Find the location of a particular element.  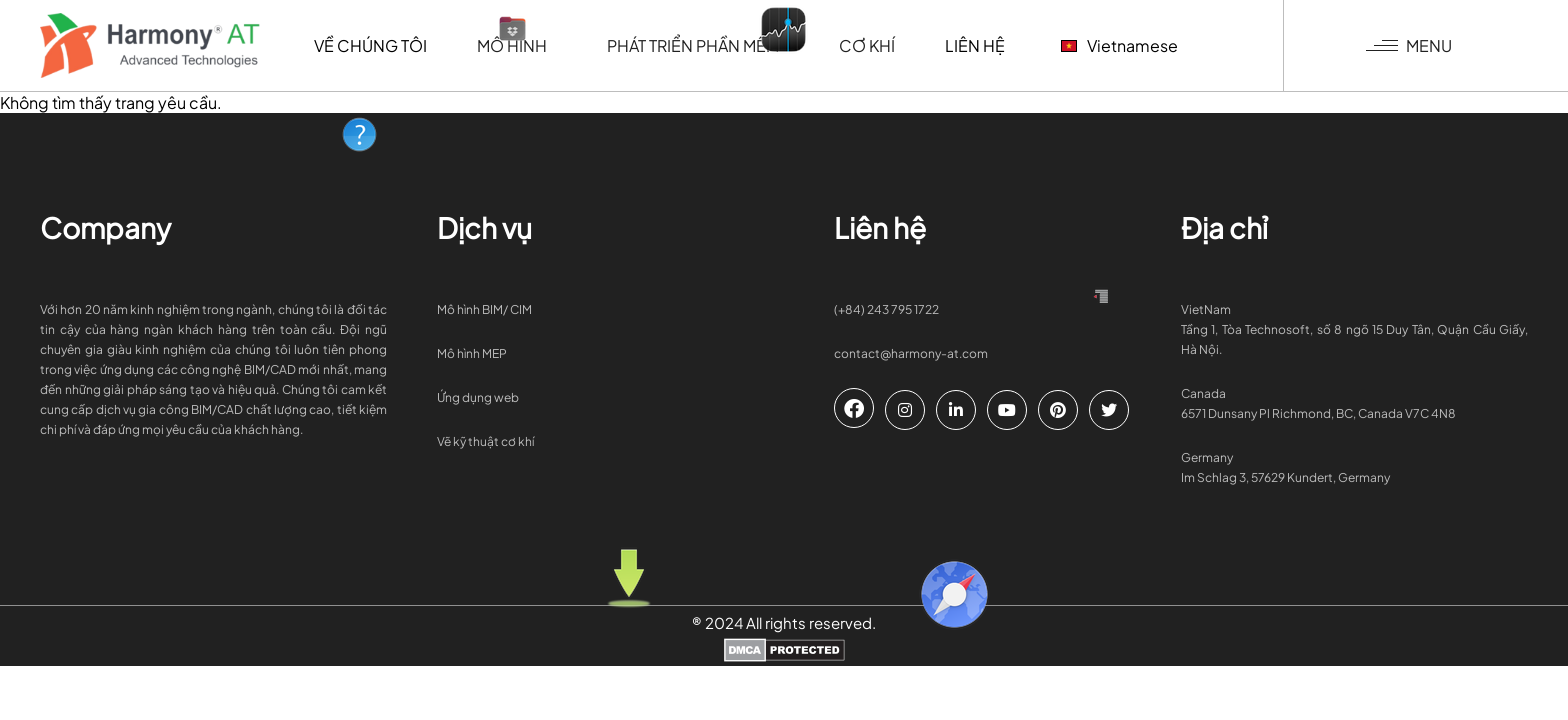

save file to disk is located at coordinates (629, 575).